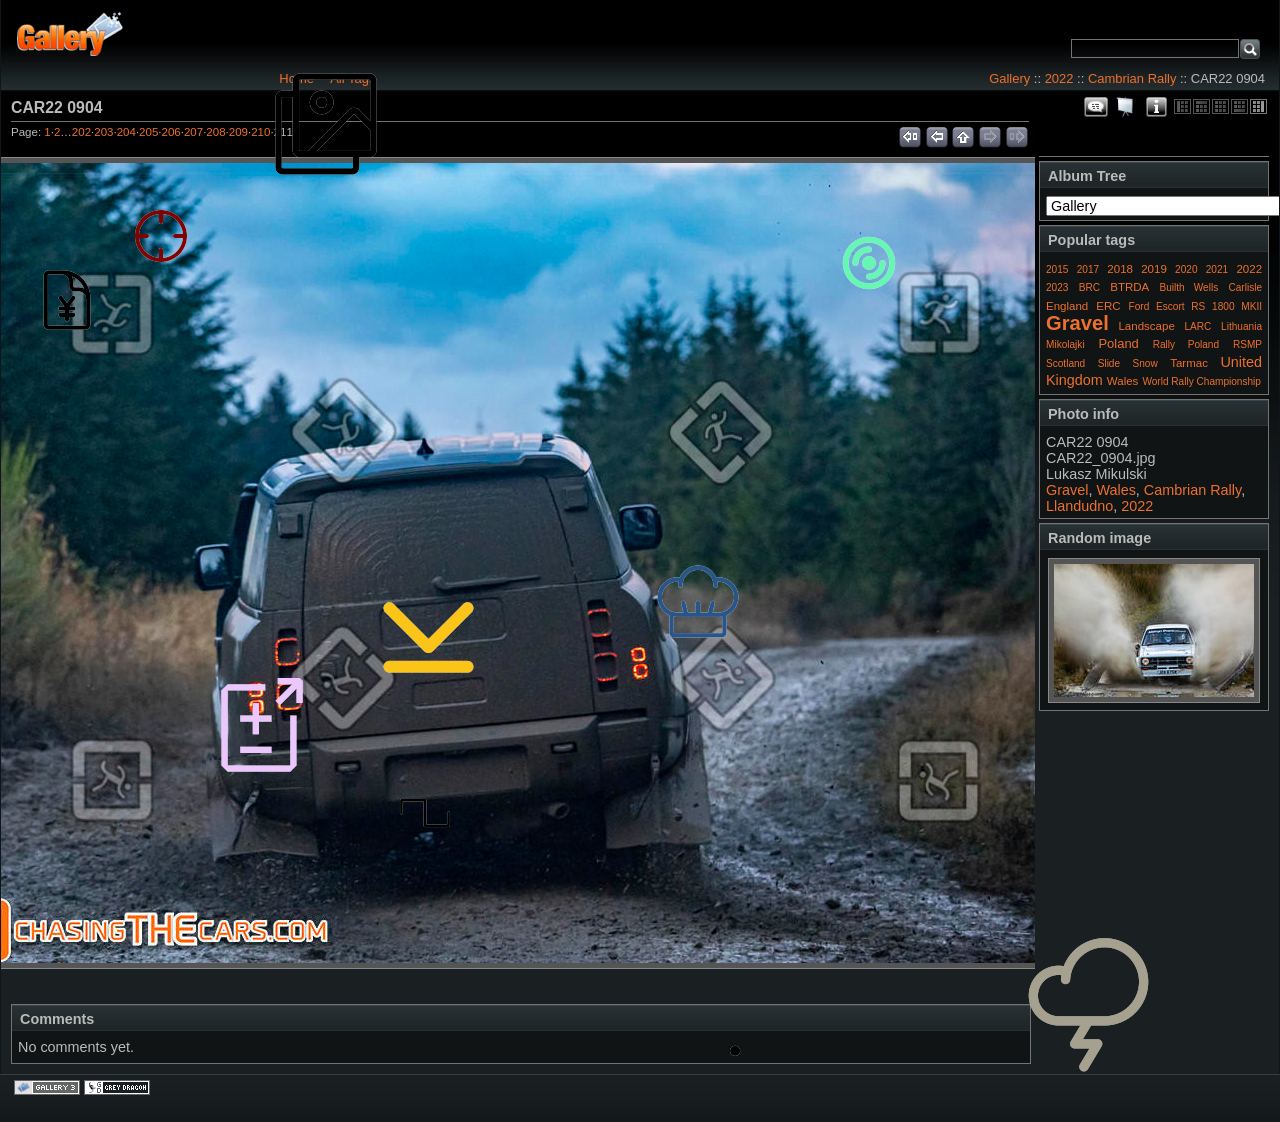 The height and width of the screenshot is (1122, 1280). What do you see at coordinates (785, 1010) in the screenshot?
I see `no signal or connection unavailable` at bounding box center [785, 1010].